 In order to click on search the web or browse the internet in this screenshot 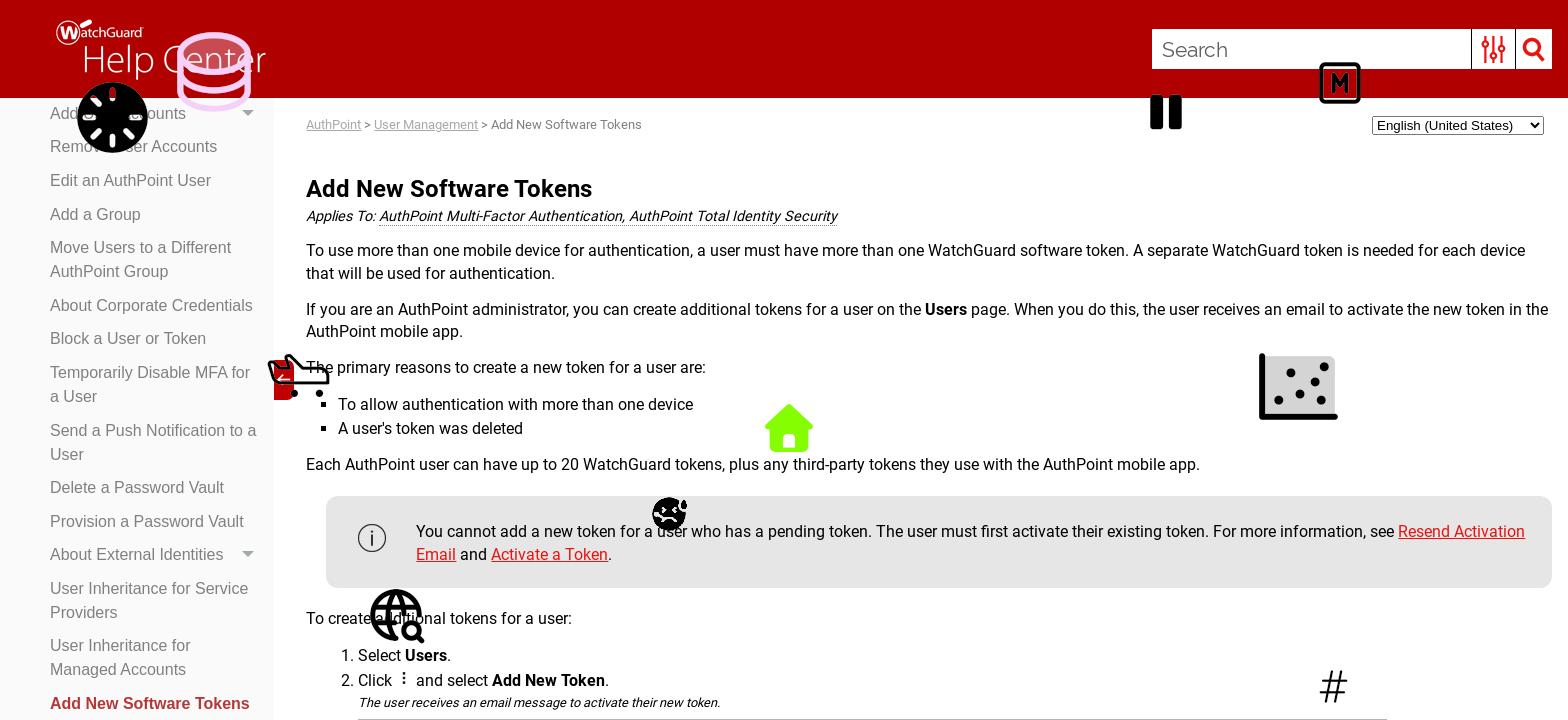, I will do `click(396, 615)`.